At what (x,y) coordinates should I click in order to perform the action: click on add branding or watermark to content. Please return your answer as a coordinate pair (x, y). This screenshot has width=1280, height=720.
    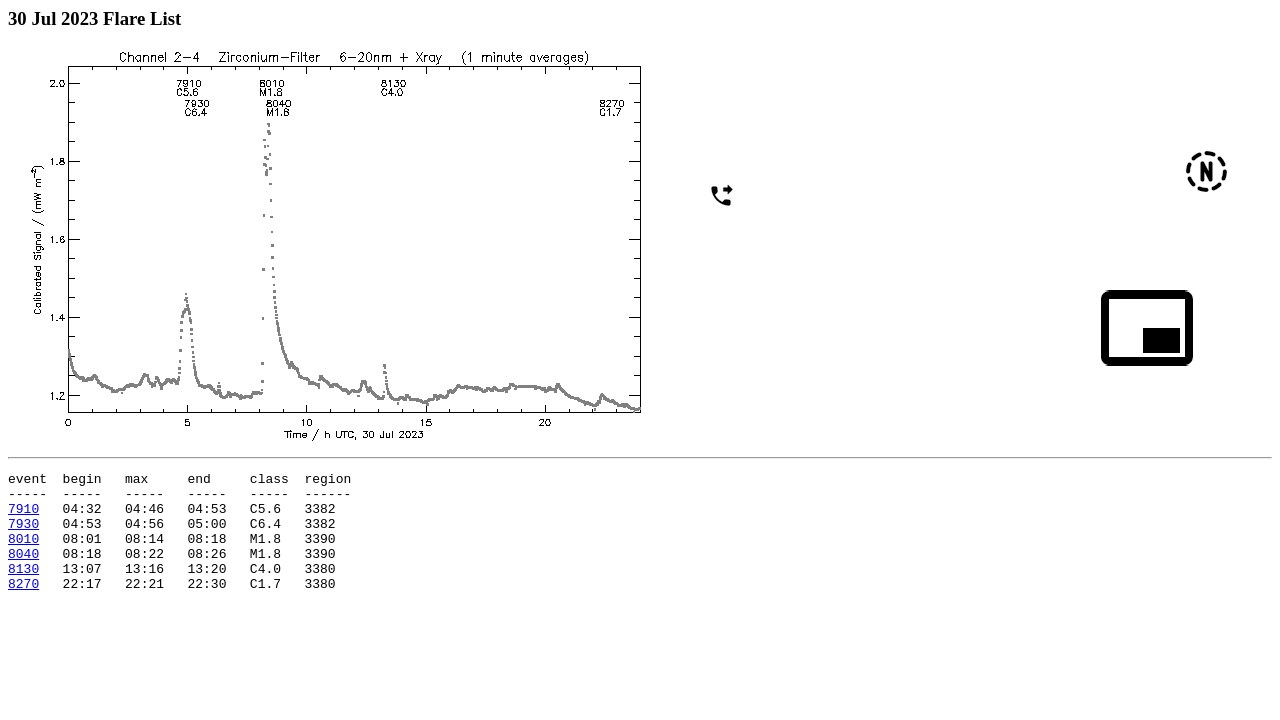
    Looking at the image, I should click on (1147, 328).